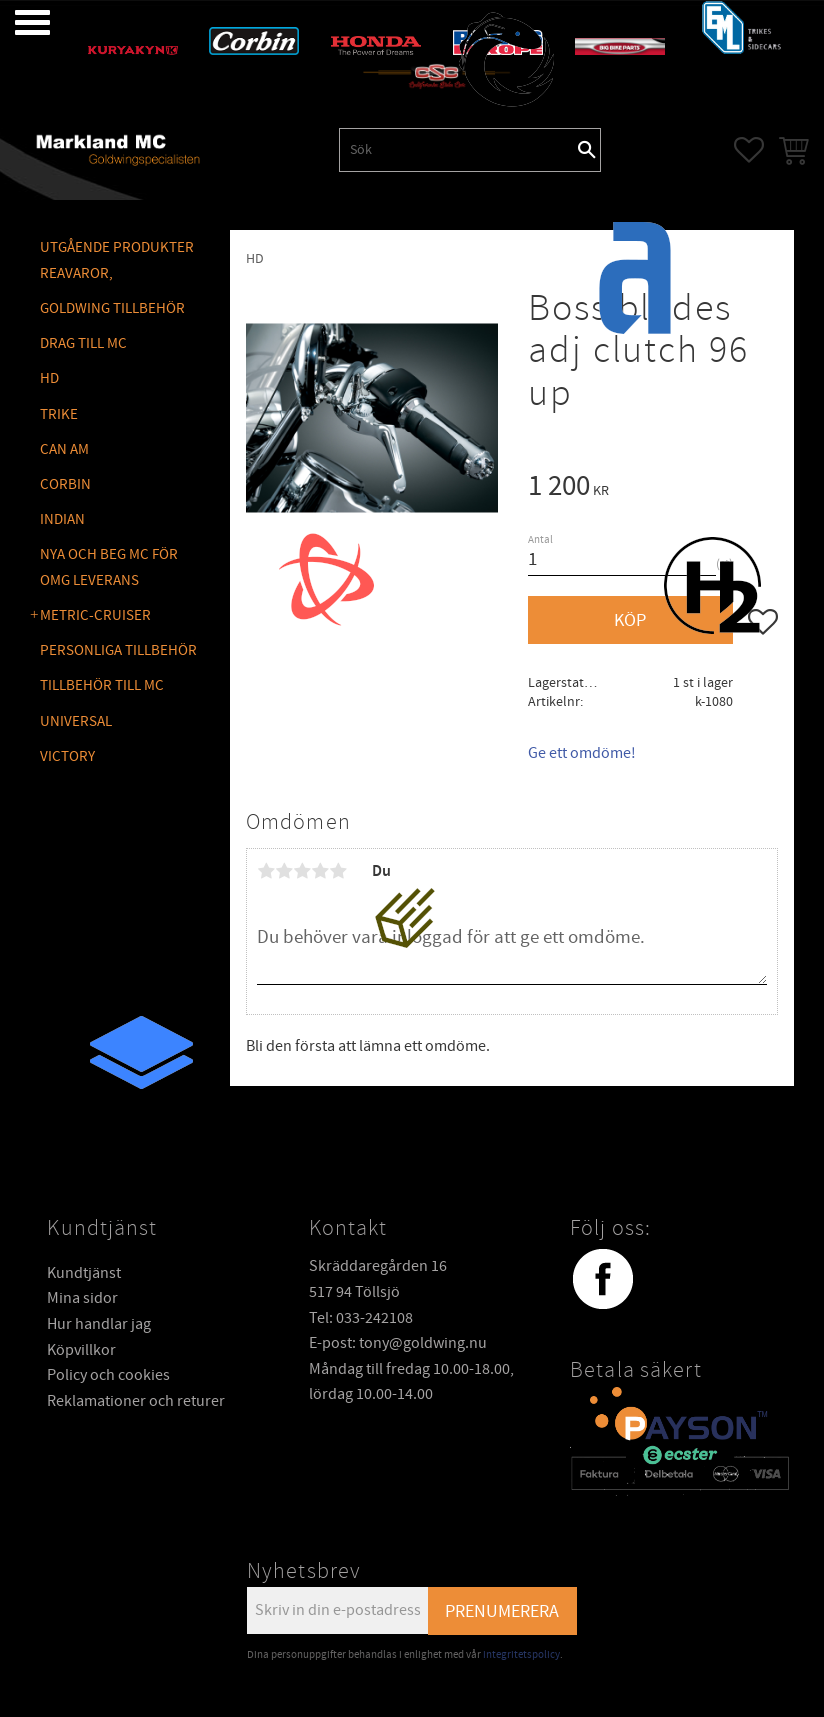 This screenshot has width=824, height=1717. What do you see at coordinates (405, 918) in the screenshot?
I see `iced framework logo` at bounding box center [405, 918].